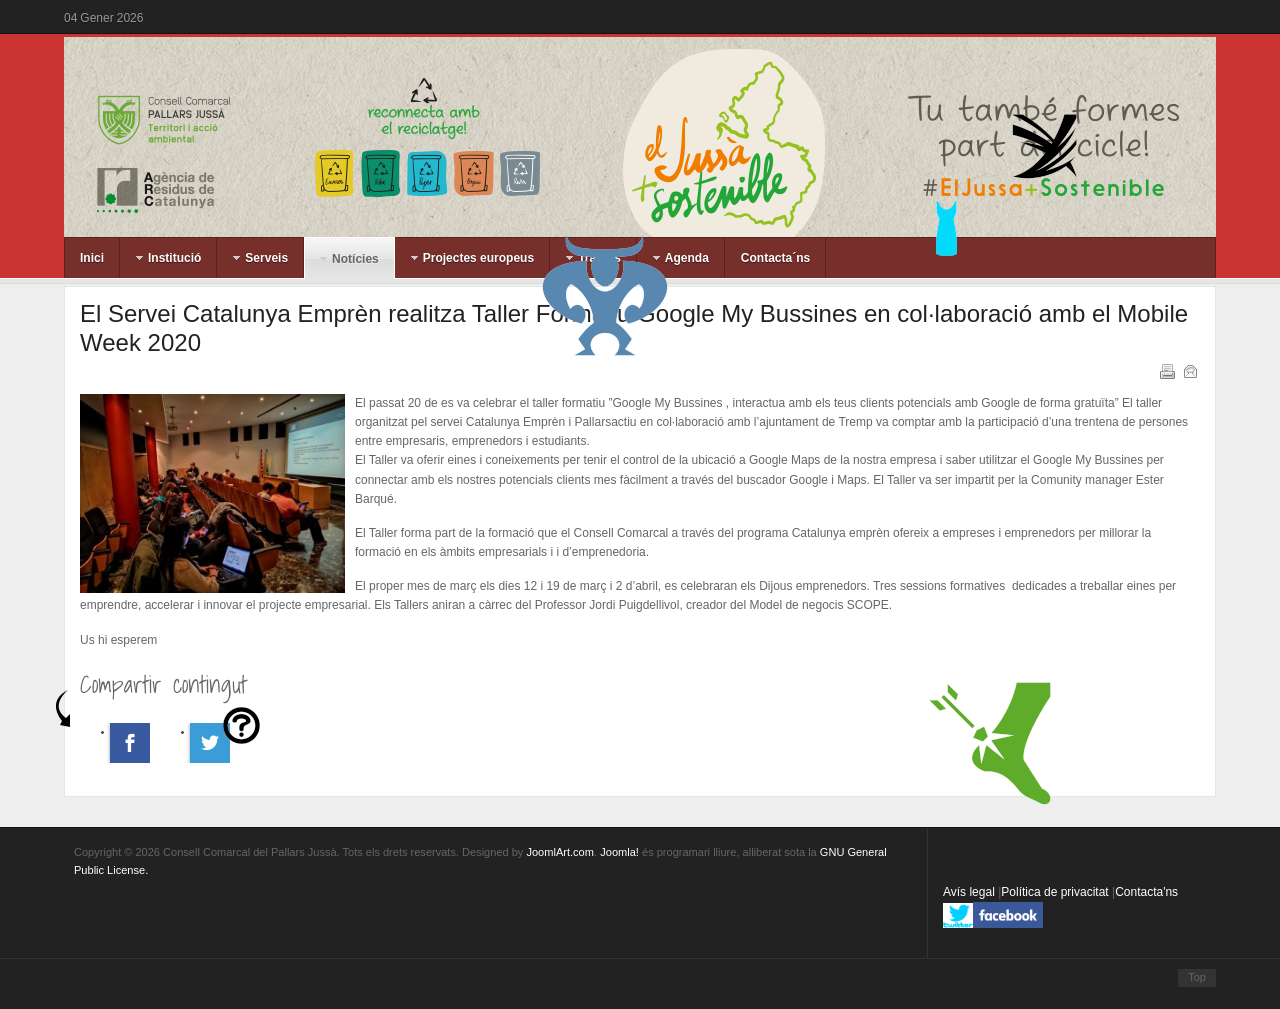 The height and width of the screenshot is (1009, 1280). What do you see at coordinates (946, 228) in the screenshot?
I see `browse women's clothing or dresses` at bounding box center [946, 228].